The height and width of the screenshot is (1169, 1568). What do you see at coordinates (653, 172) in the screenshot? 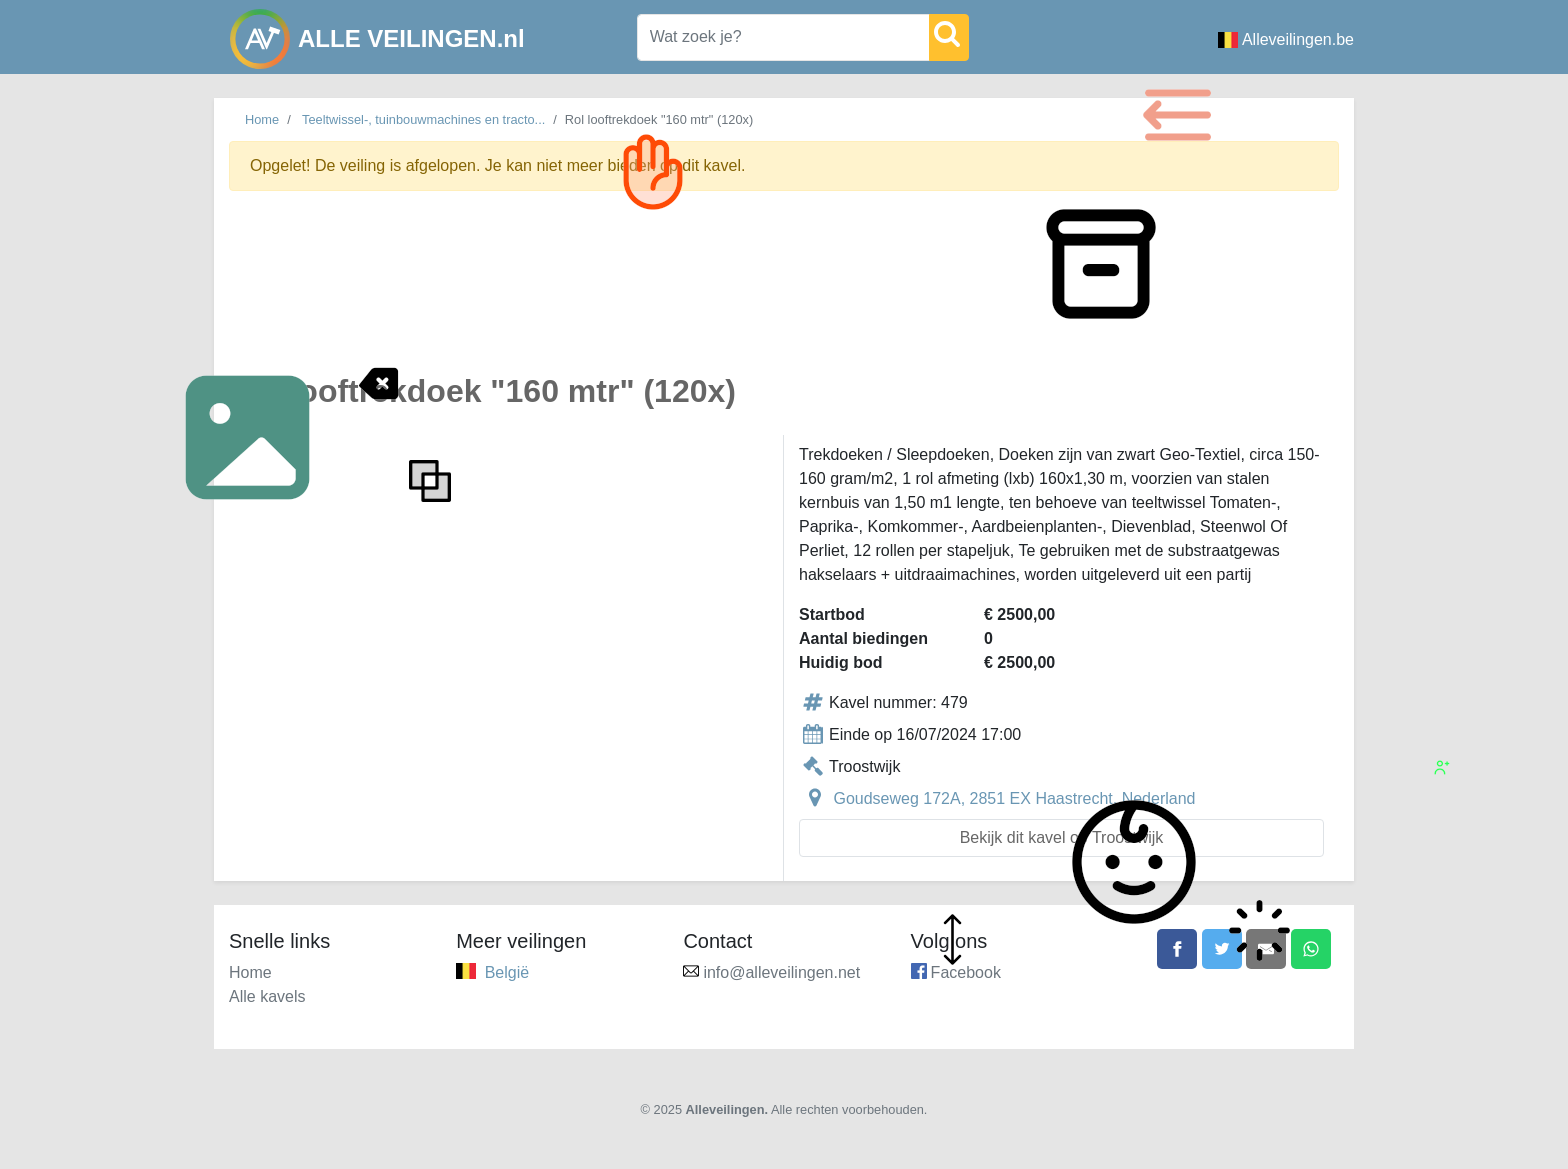
I see `stop or pause an action` at bounding box center [653, 172].